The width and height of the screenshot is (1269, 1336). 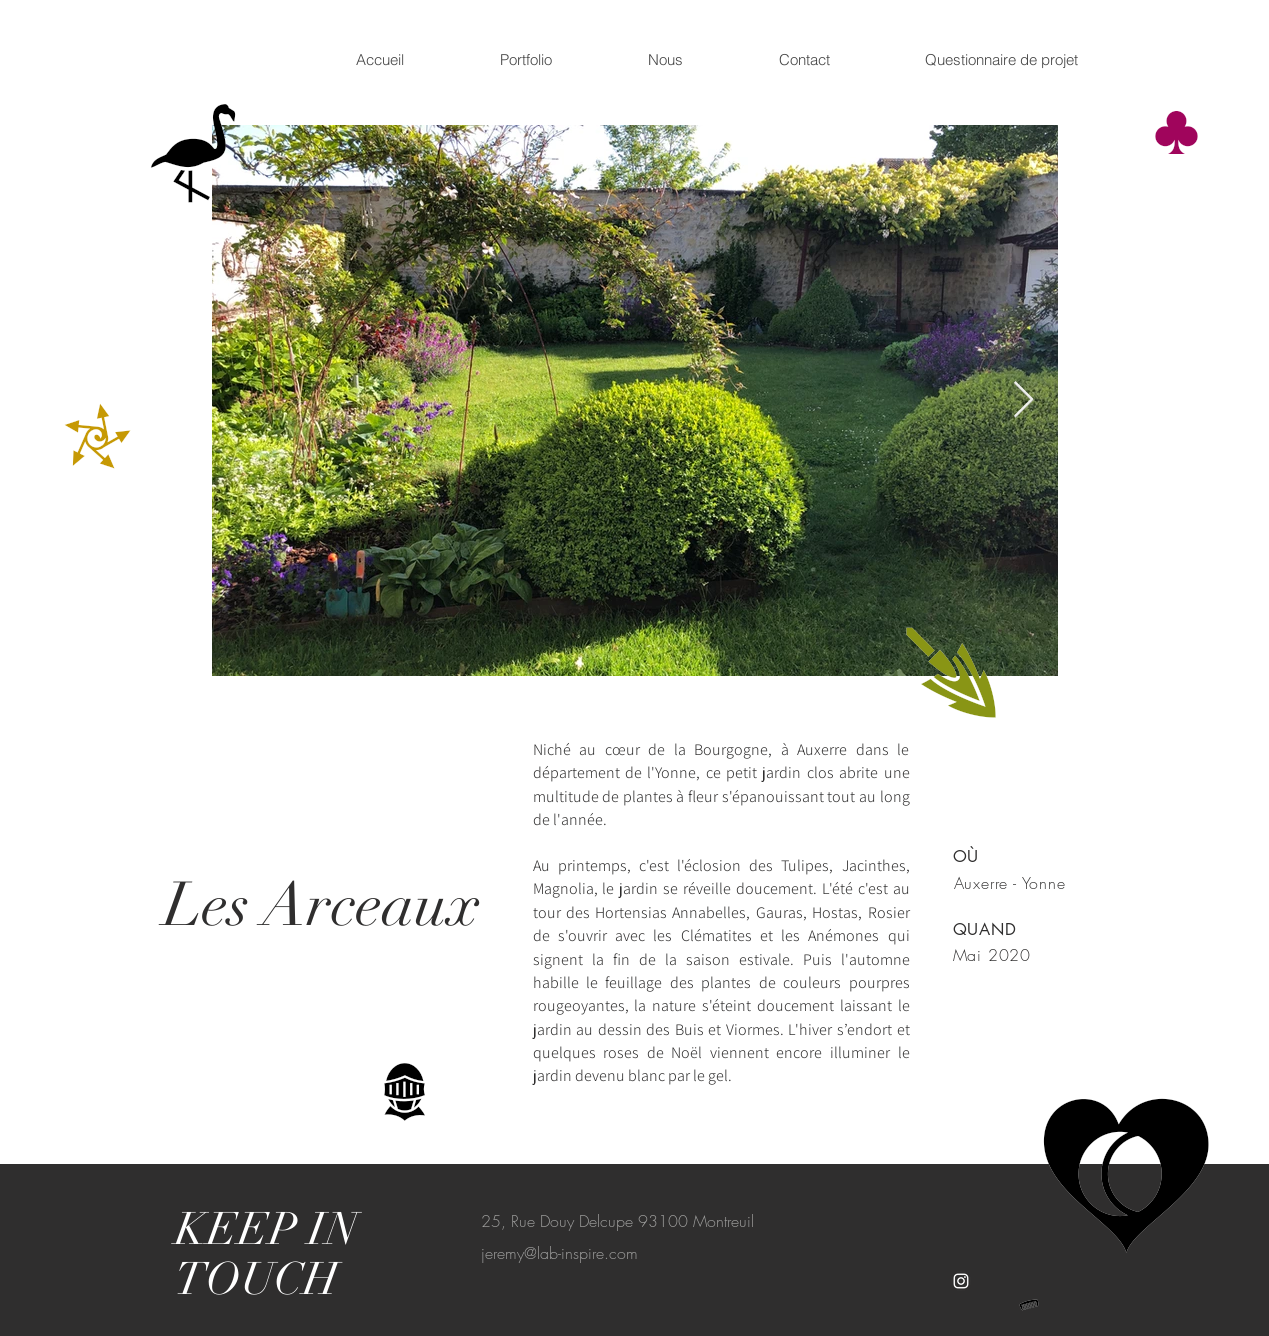 What do you see at coordinates (1029, 1305) in the screenshot?
I see `access grooming or personal care settings` at bounding box center [1029, 1305].